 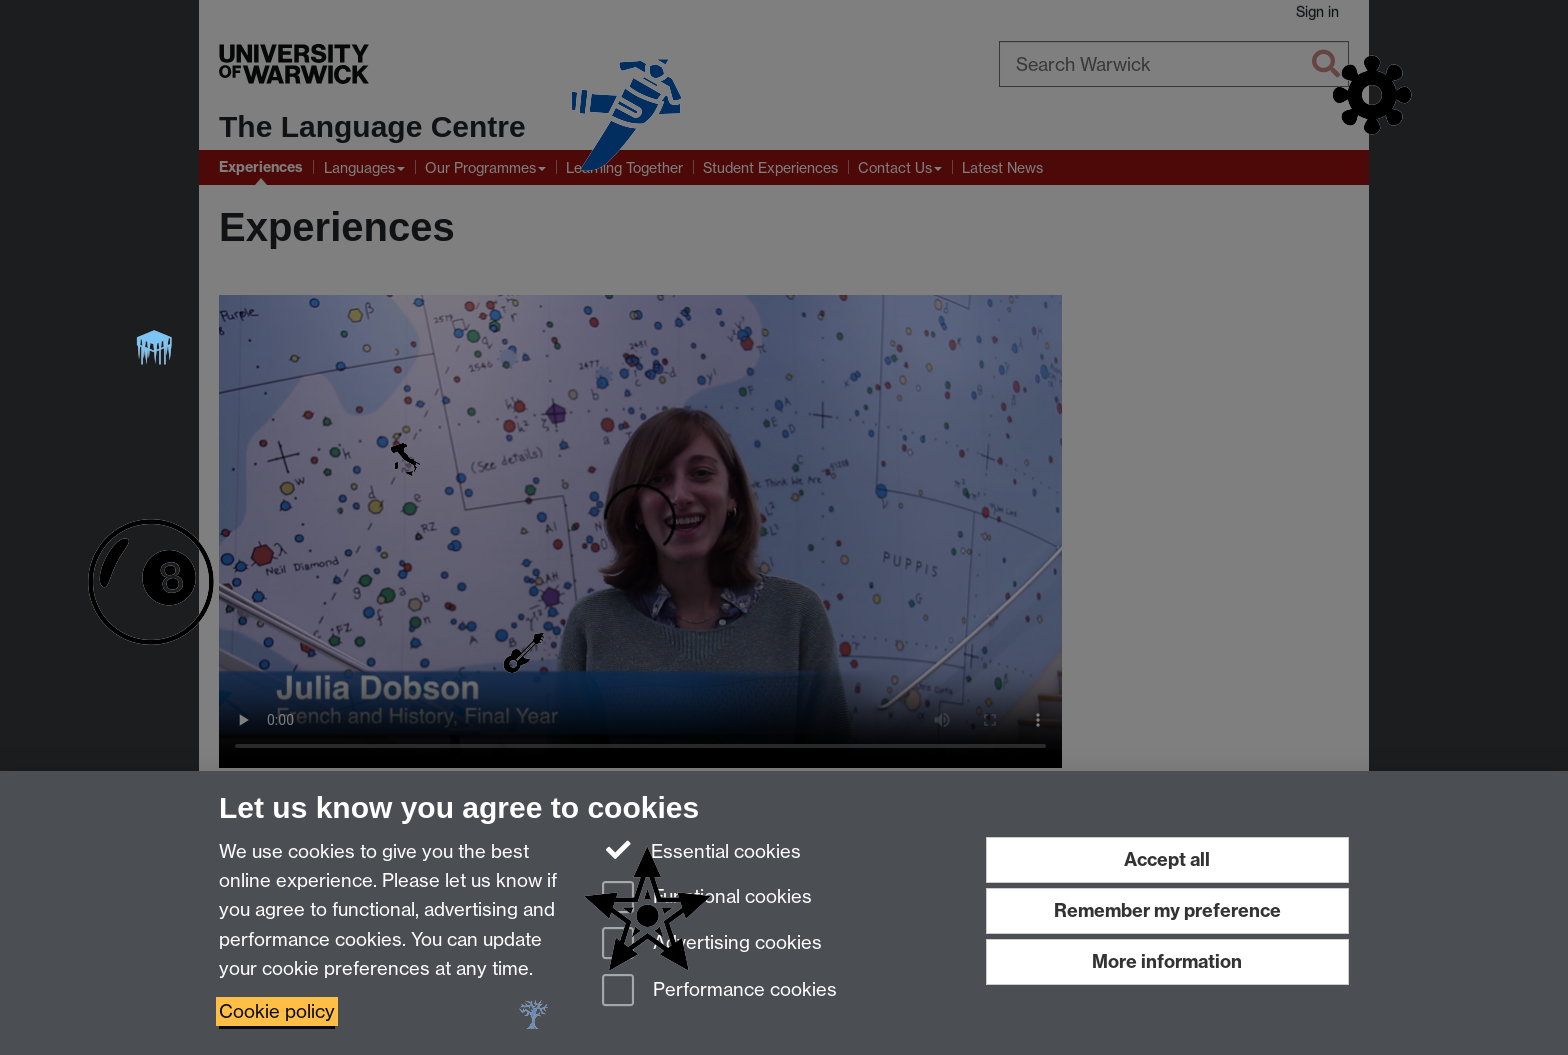 I want to click on play billiards or pool game, so click(x=151, y=582).